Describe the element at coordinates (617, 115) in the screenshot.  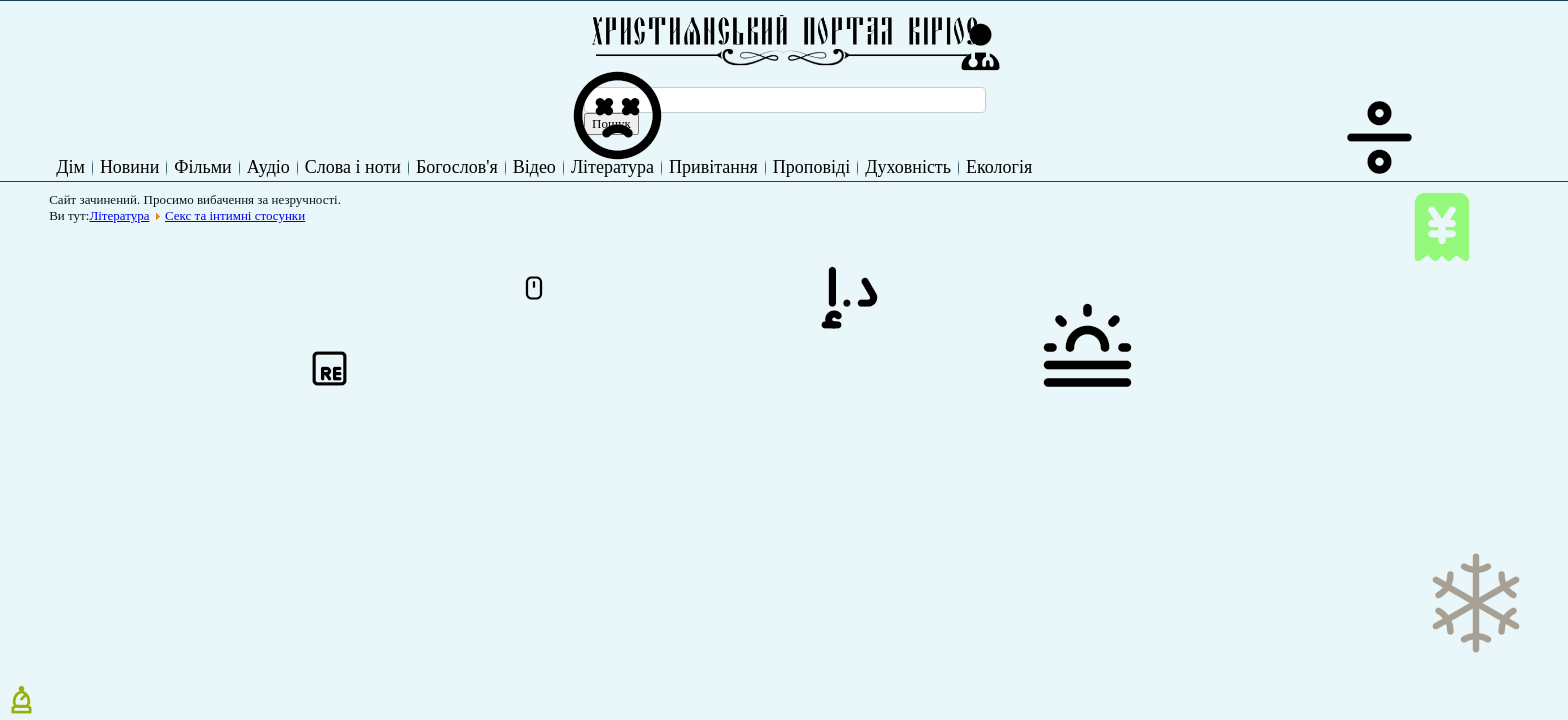
I see `indicates an error or system failure` at that location.